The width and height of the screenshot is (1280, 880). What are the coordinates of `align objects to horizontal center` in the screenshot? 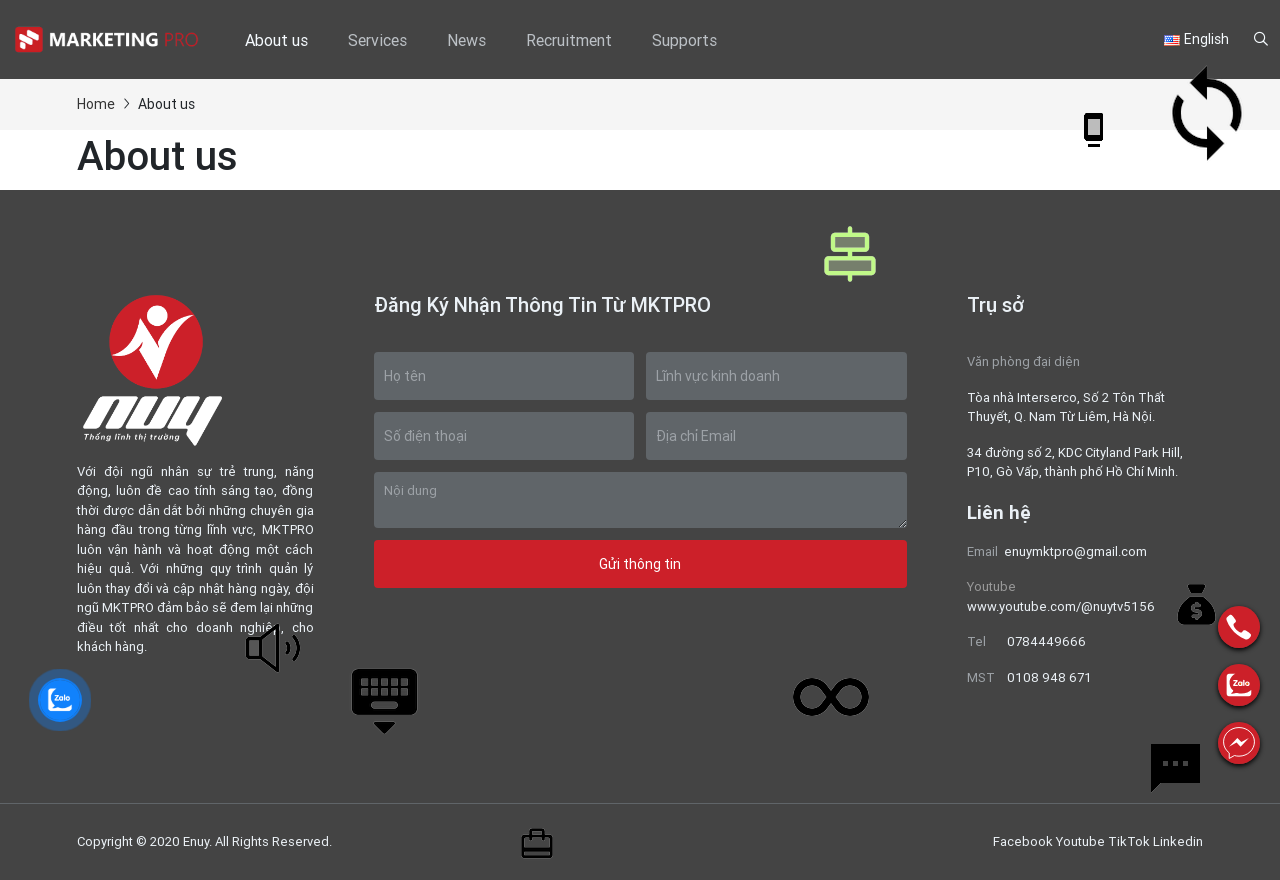 It's located at (850, 254).